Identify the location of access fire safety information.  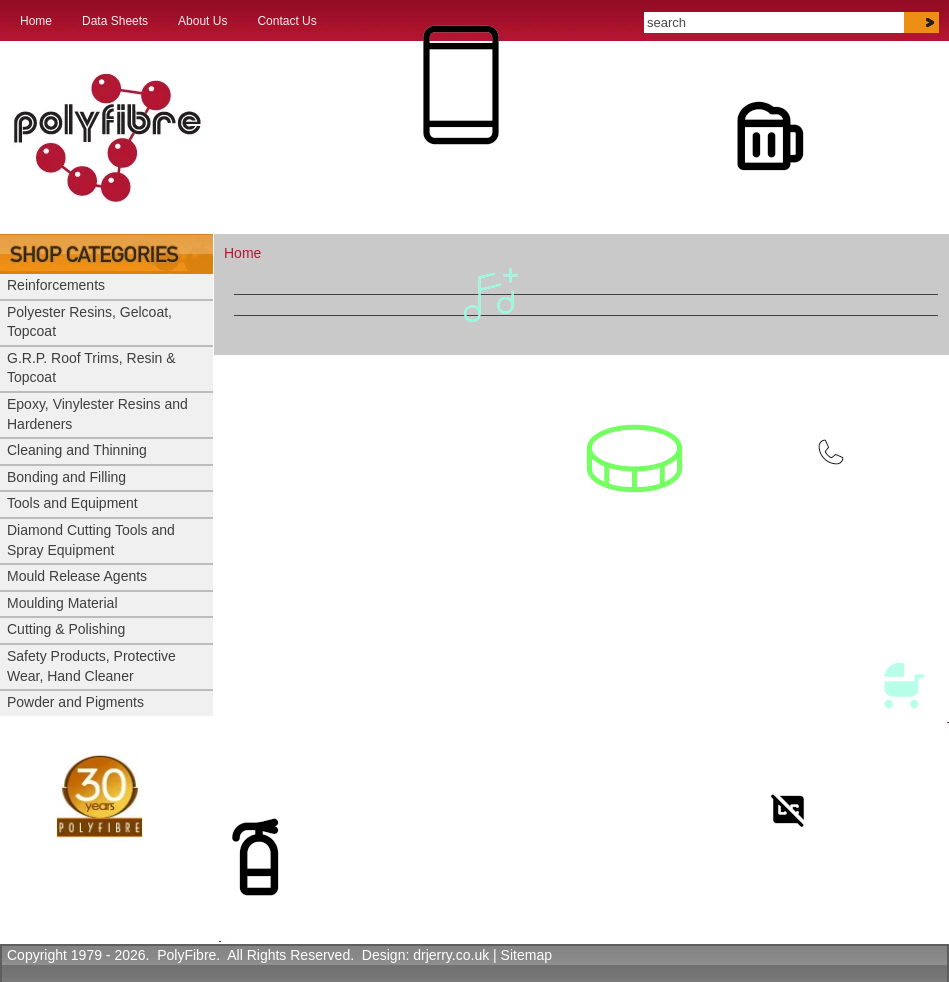
(259, 857).